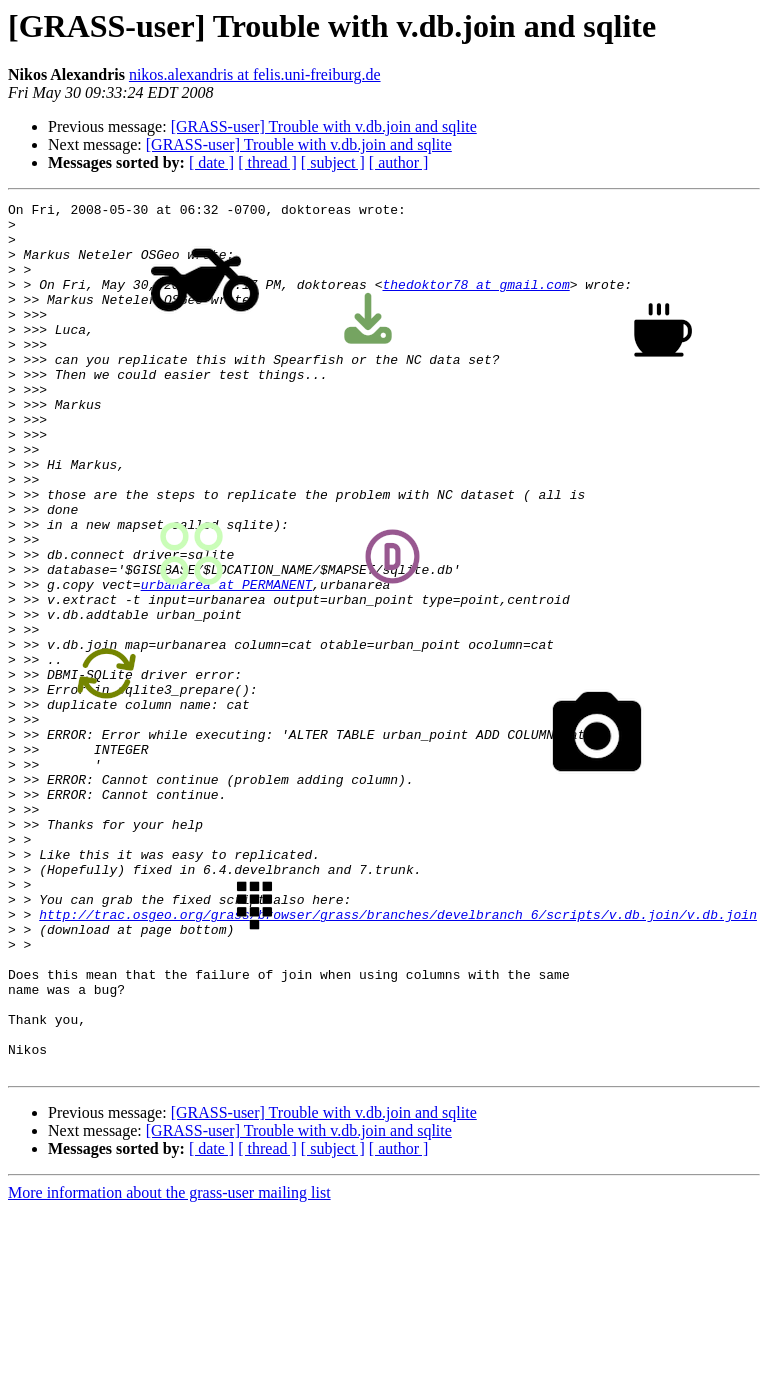 This screenshot has width=768, height=1384. I want to click on download a file to your device, so click(368, 320).